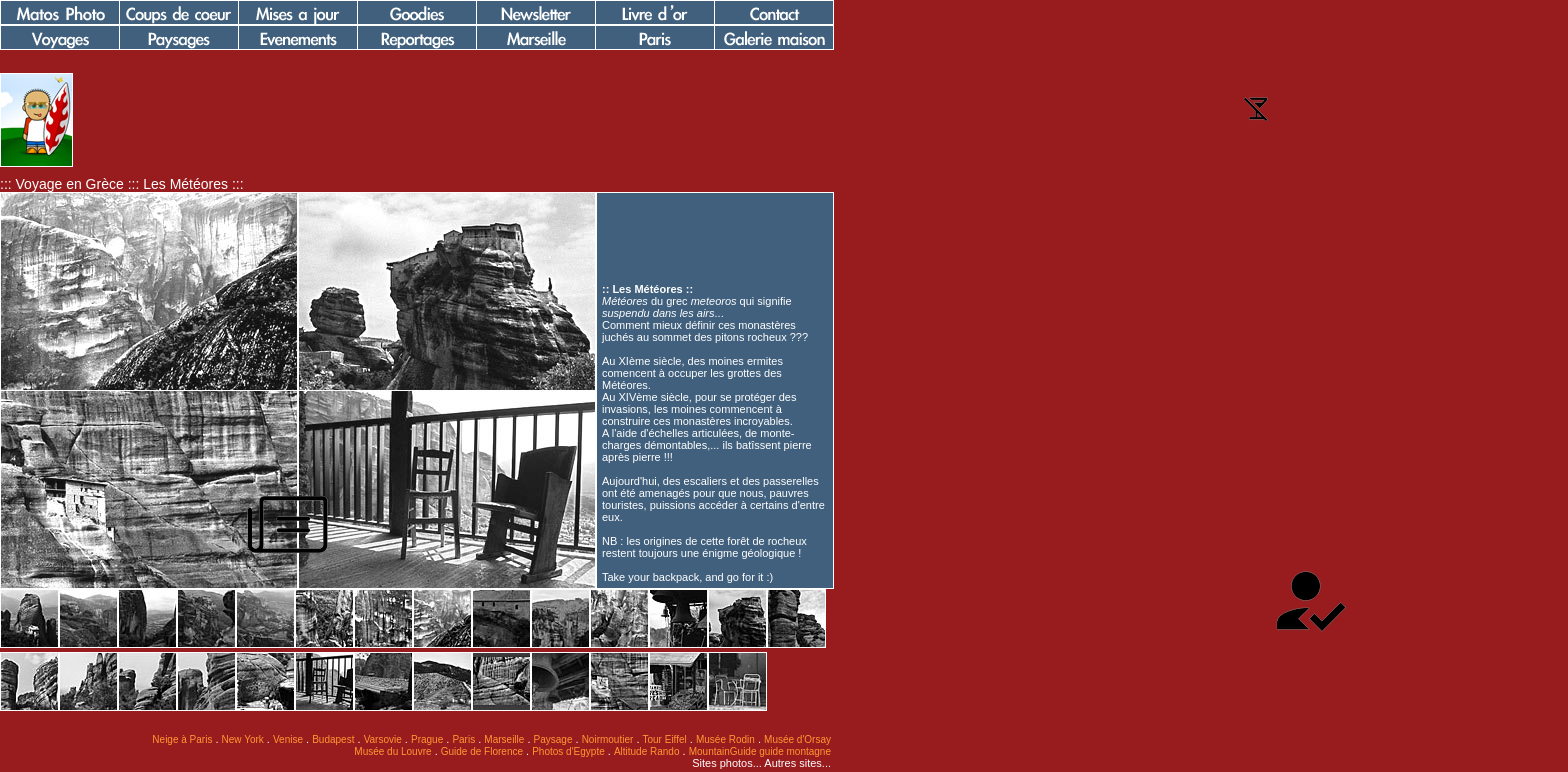 The width and height of the screenshot is (1568, 772). I want to click on verify or approve a user account, so click(1309, 600).